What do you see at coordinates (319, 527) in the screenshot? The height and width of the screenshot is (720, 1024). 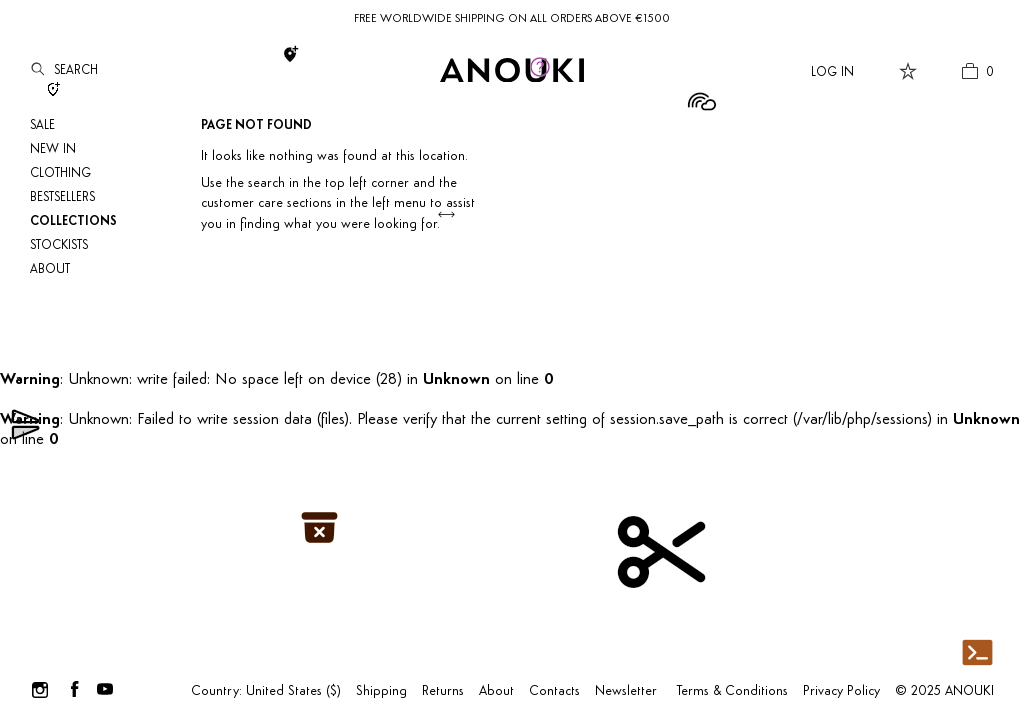 I see `remove item from archive` at bounding box center [319, 527].